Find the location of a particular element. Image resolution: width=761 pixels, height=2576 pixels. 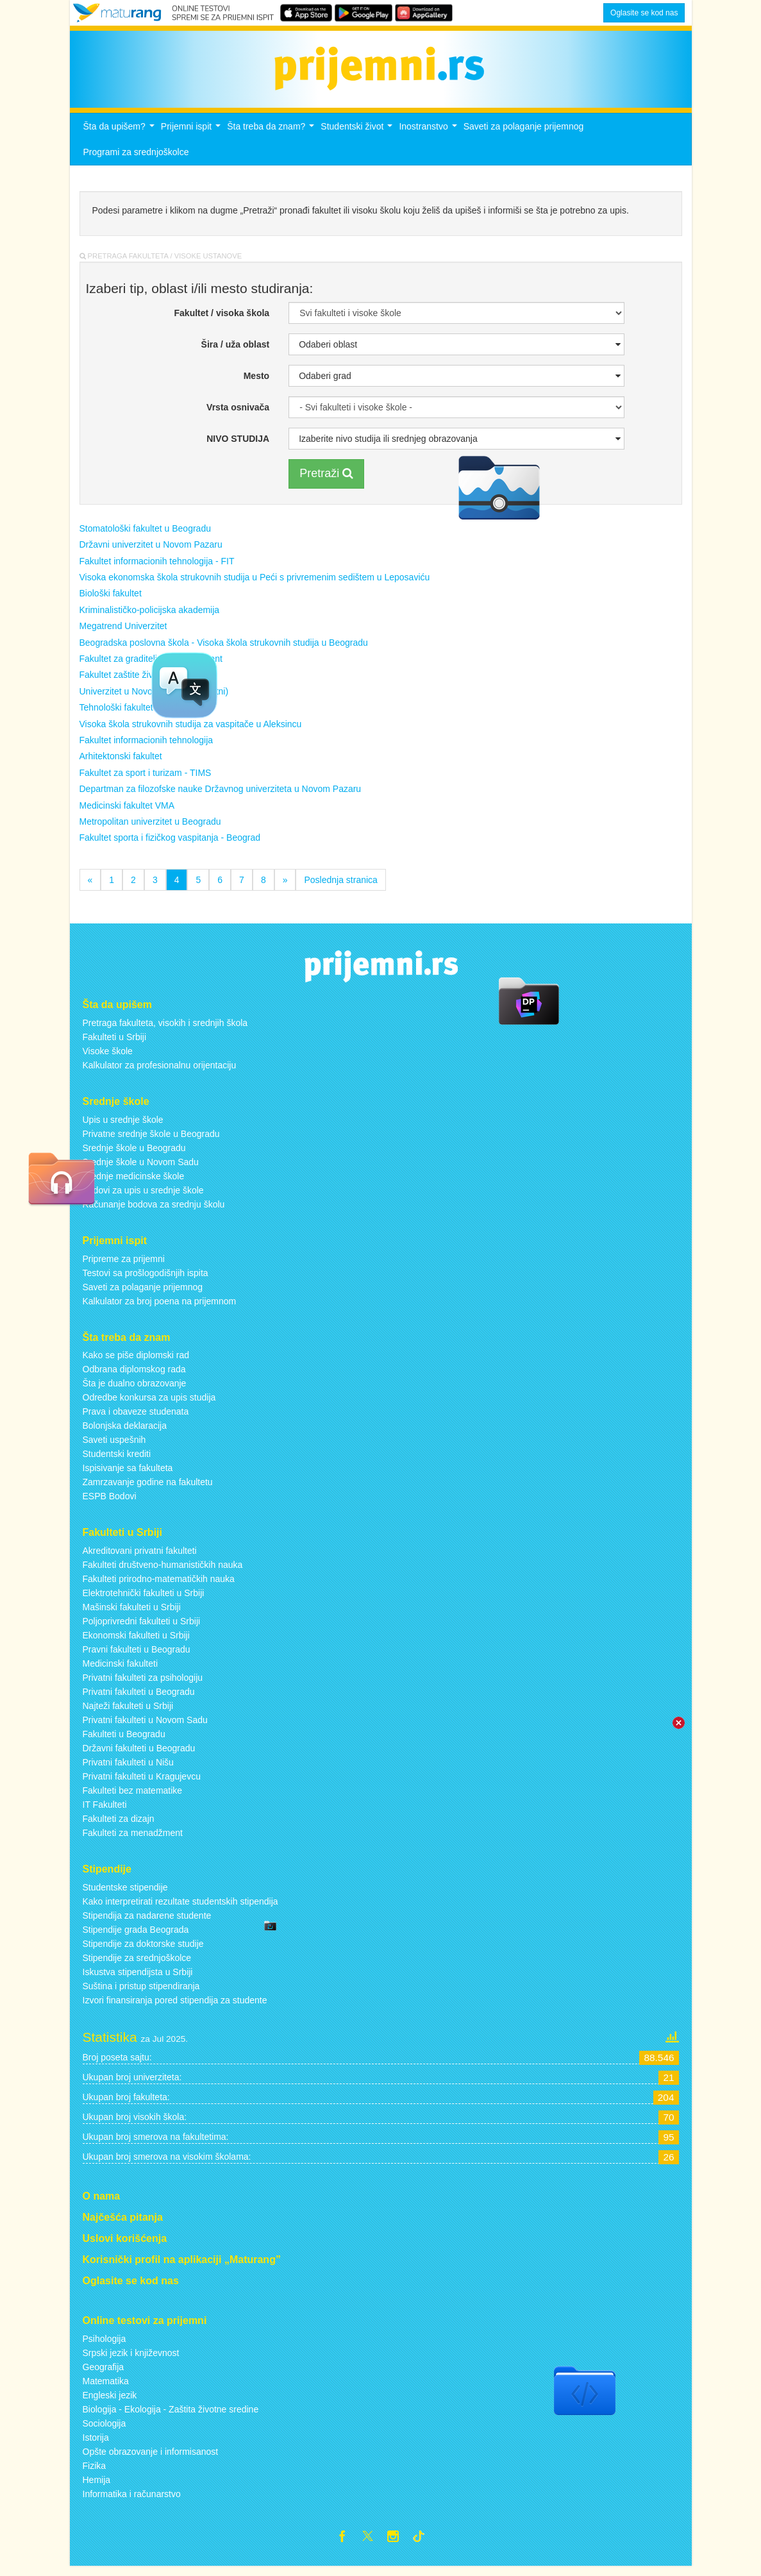

open audacity project files folder is located at coordinates (61, 1180).